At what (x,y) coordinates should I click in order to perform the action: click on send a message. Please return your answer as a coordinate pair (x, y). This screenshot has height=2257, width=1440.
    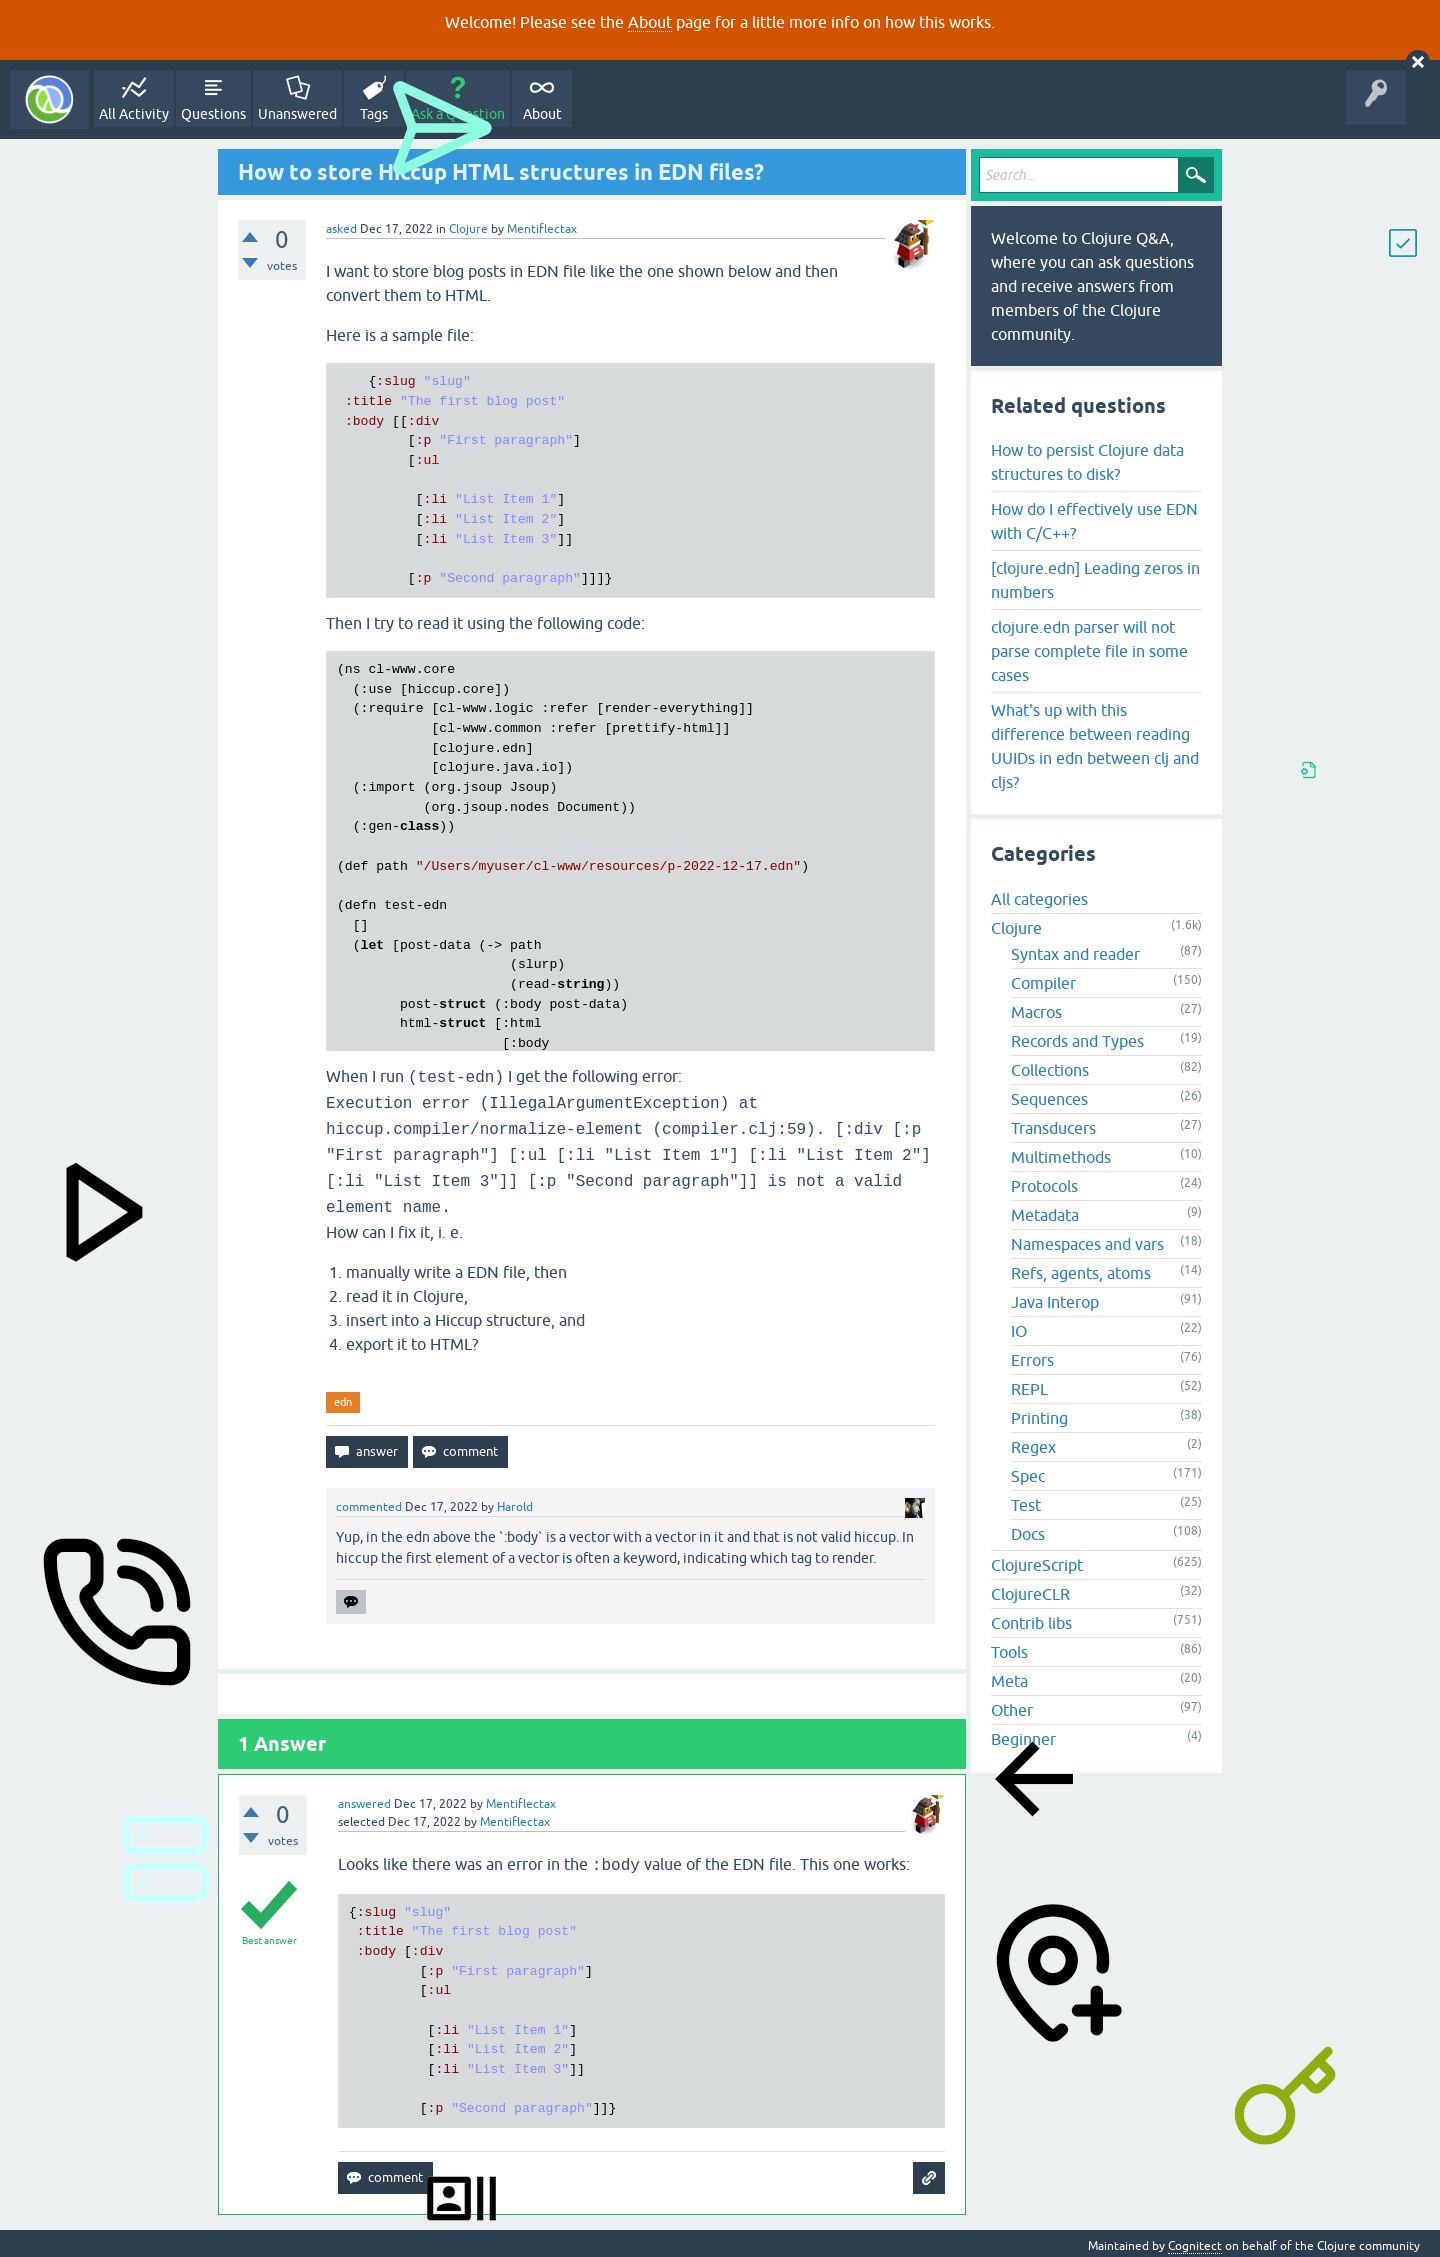
    Looking at the image, I should click on (440, 128).